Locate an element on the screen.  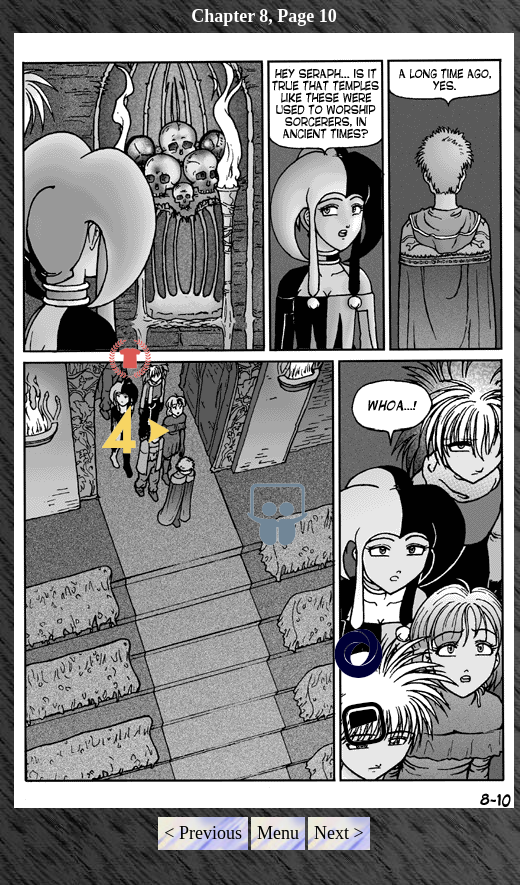
open the tv4 play streaming app is located at coordinates (135, 429).